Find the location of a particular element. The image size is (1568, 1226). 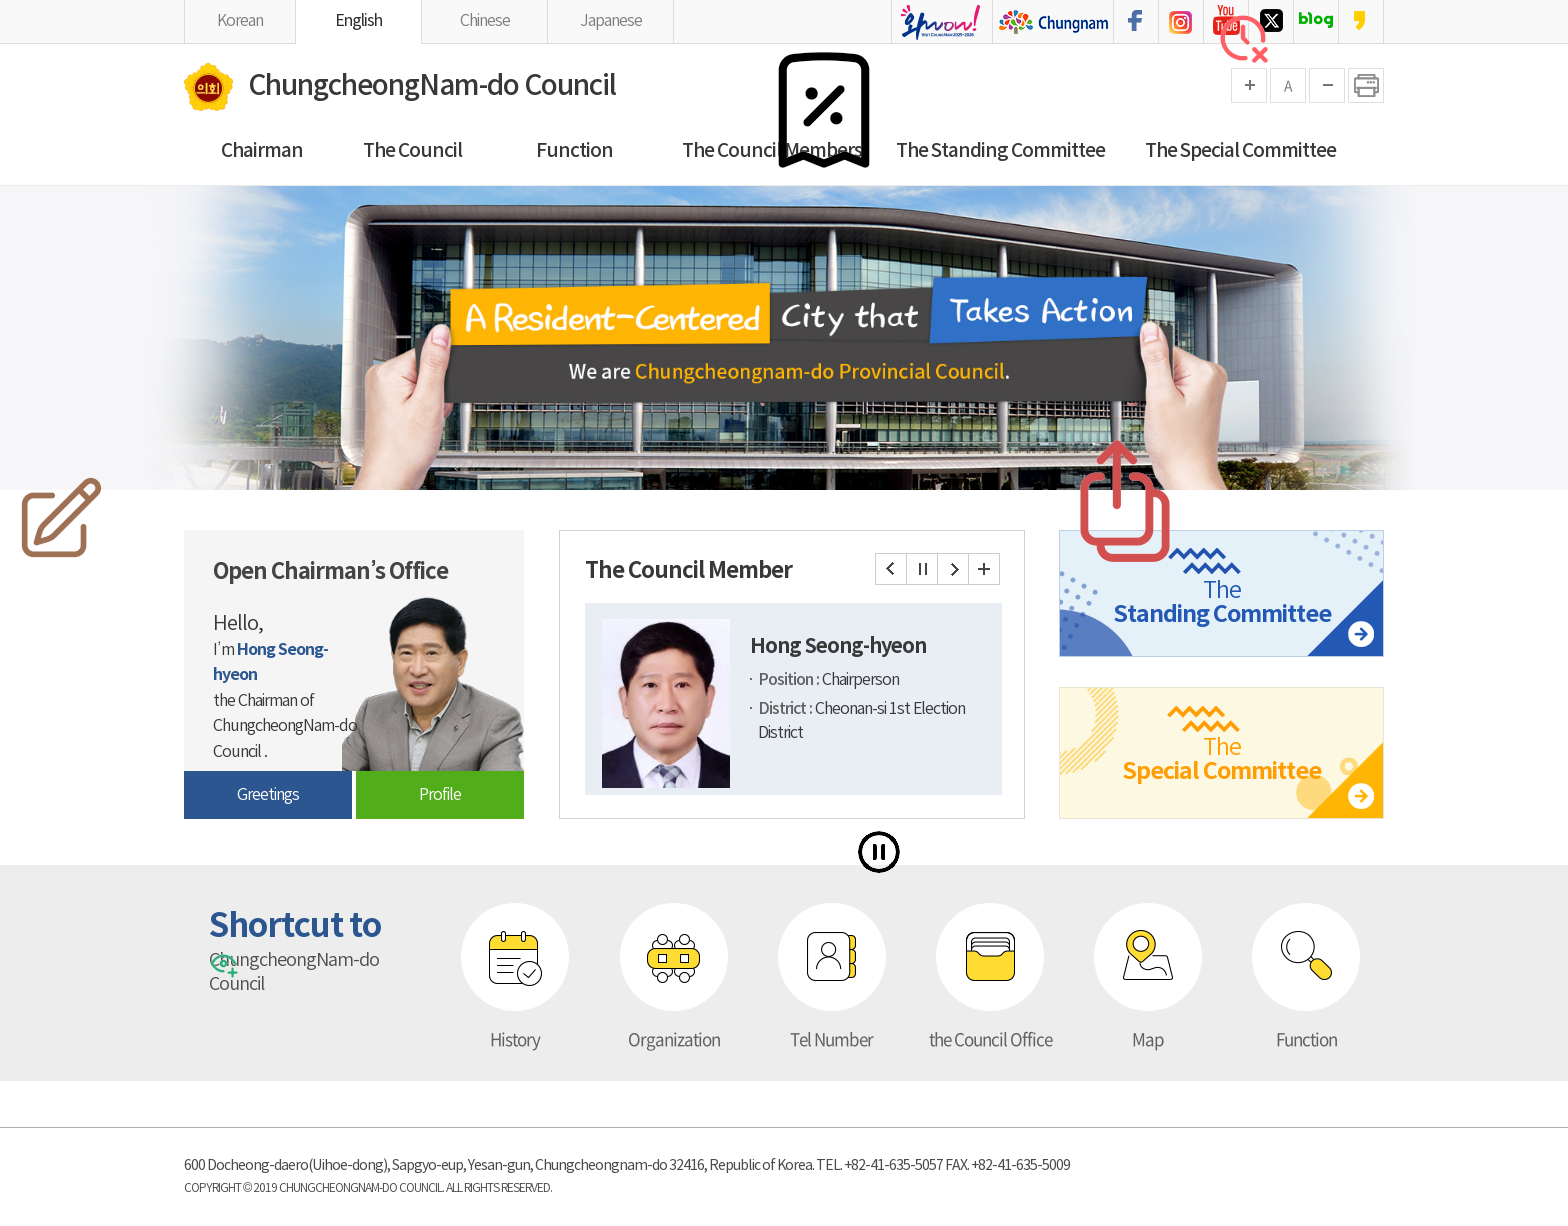

view discount or coupon codes is located at coordinates (824, 110).